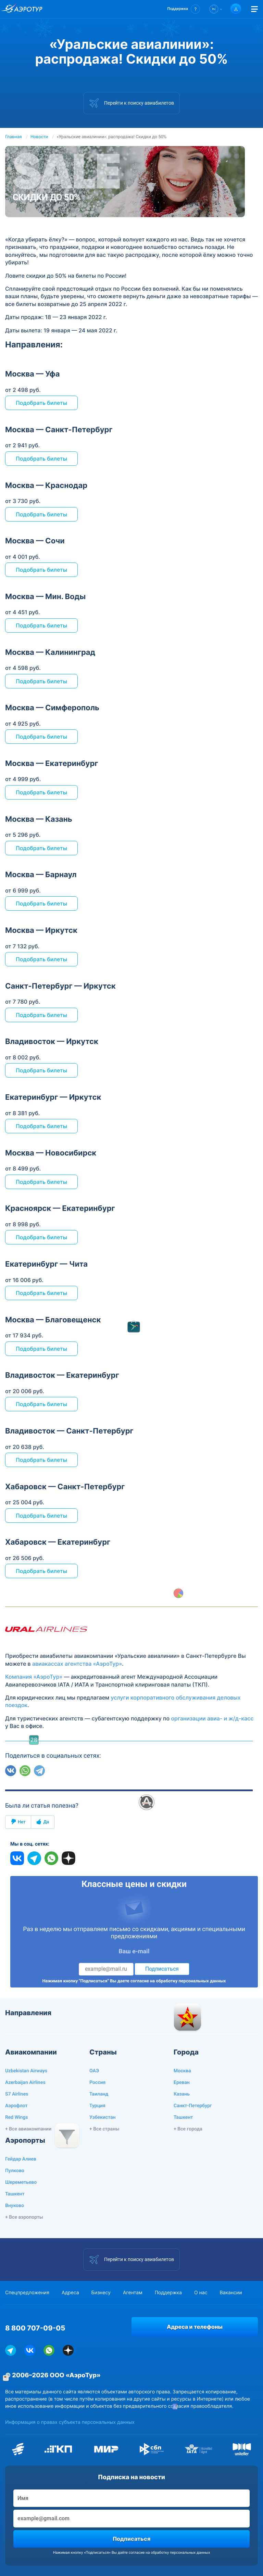  What do you see at coordinates (147, 1802) in the screenshot?
I see `open the system software update application` at bounding box center [147, 1802].